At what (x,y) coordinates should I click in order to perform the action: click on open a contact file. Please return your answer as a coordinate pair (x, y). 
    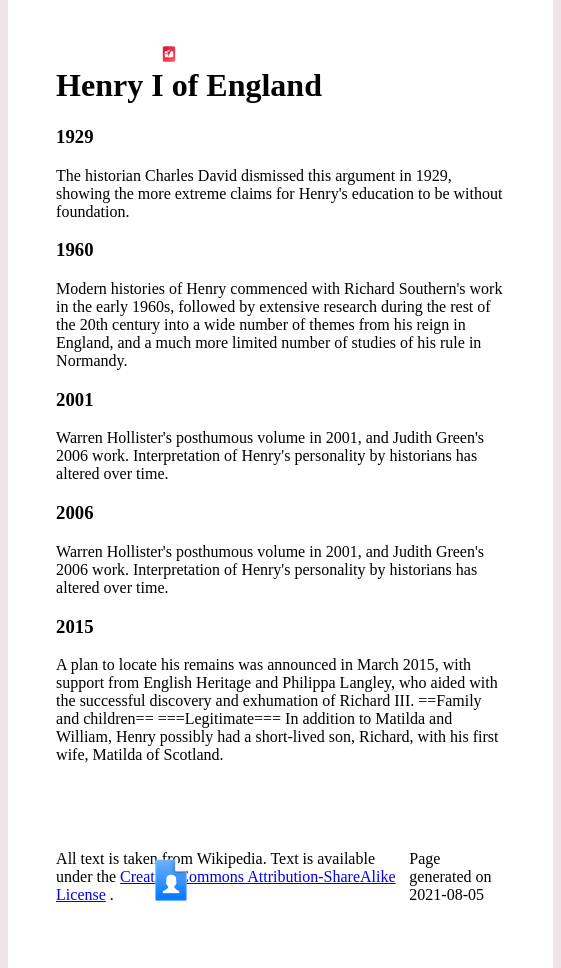
    Looking at the image, I should click on (171, 881).